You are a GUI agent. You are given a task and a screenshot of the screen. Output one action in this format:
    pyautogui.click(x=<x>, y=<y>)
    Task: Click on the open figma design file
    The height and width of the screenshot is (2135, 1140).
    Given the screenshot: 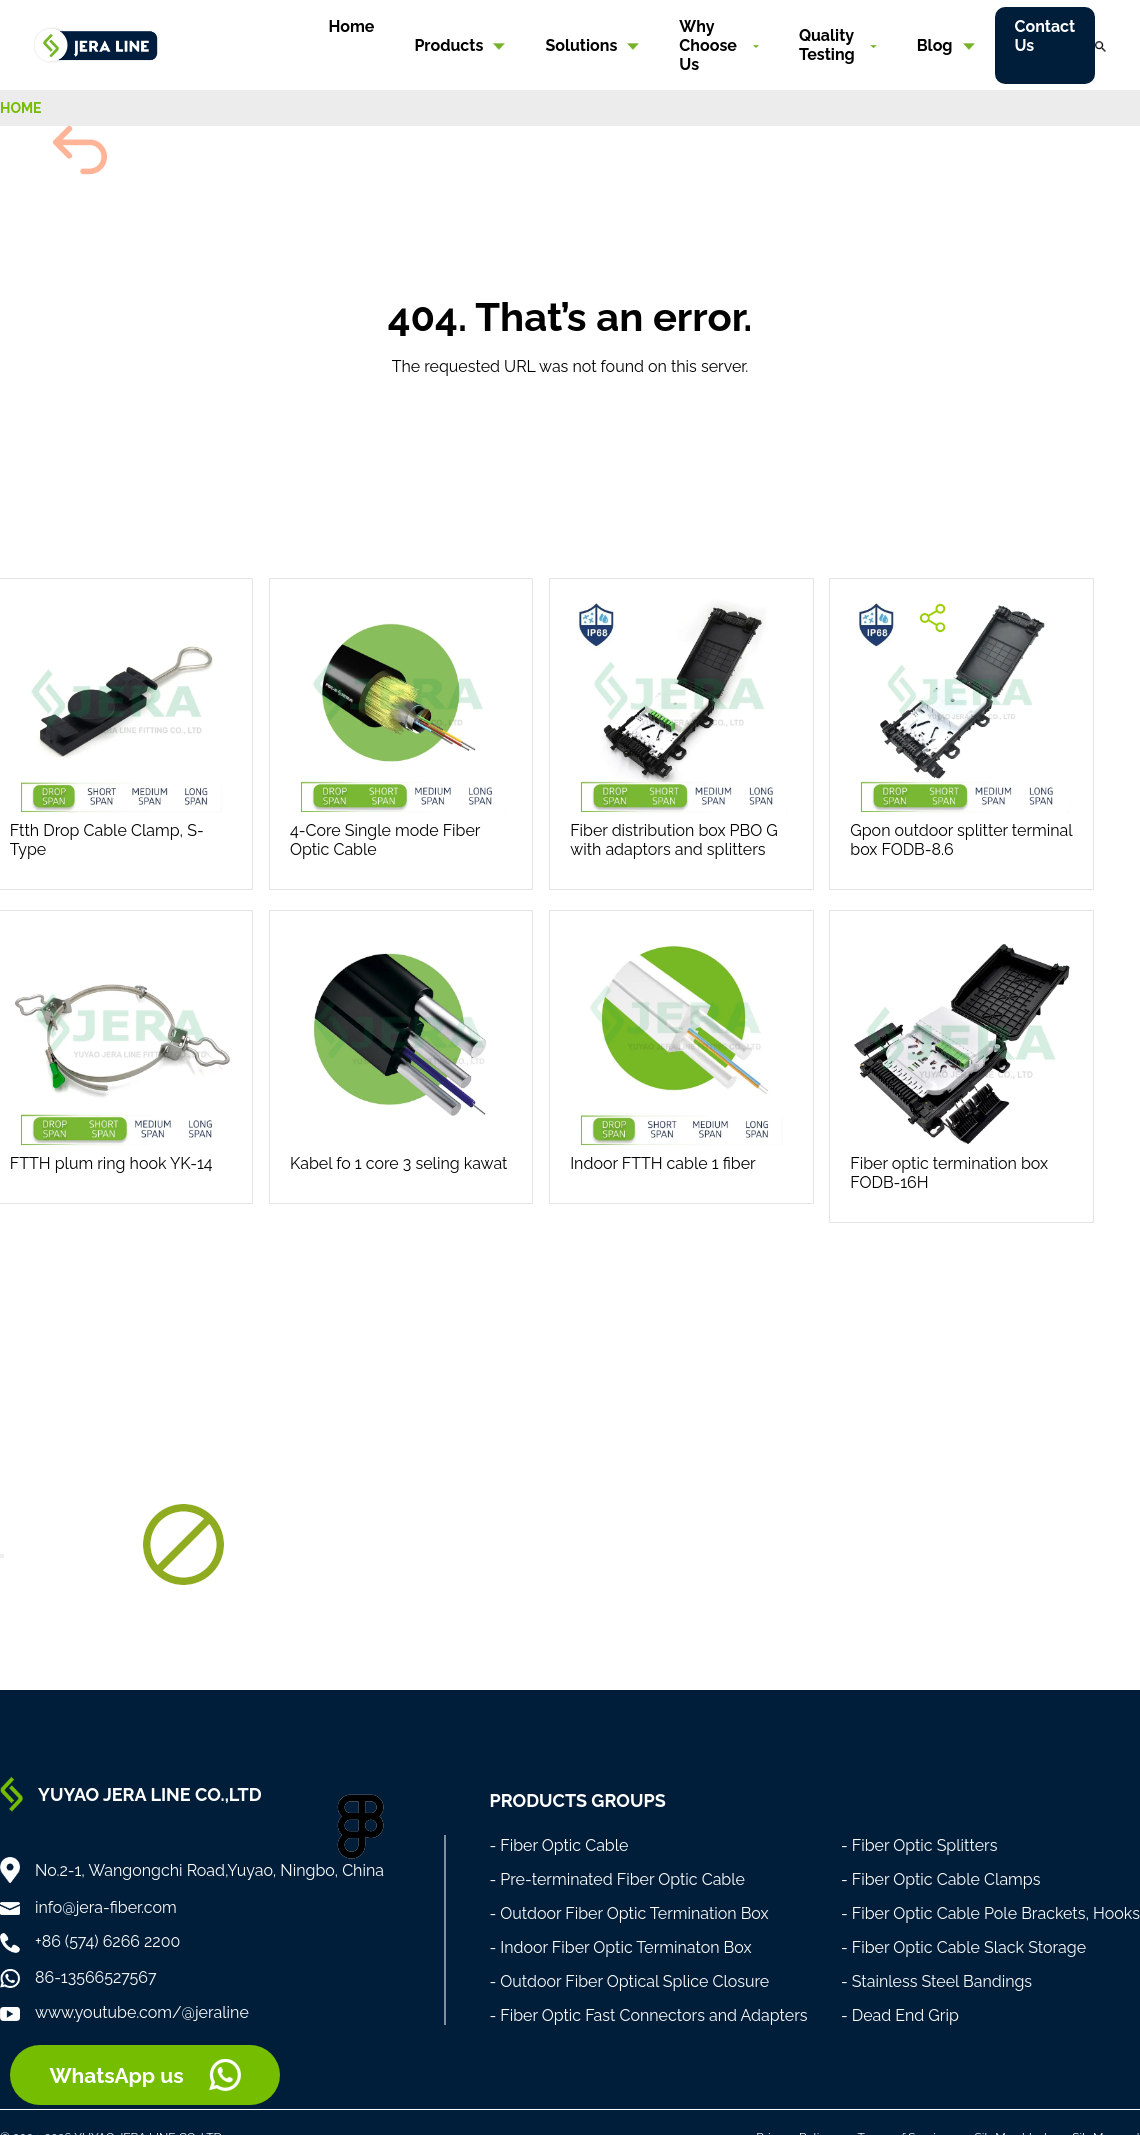 What is the action you would take?
    pyautogui.click(x=359, y=1825)
    